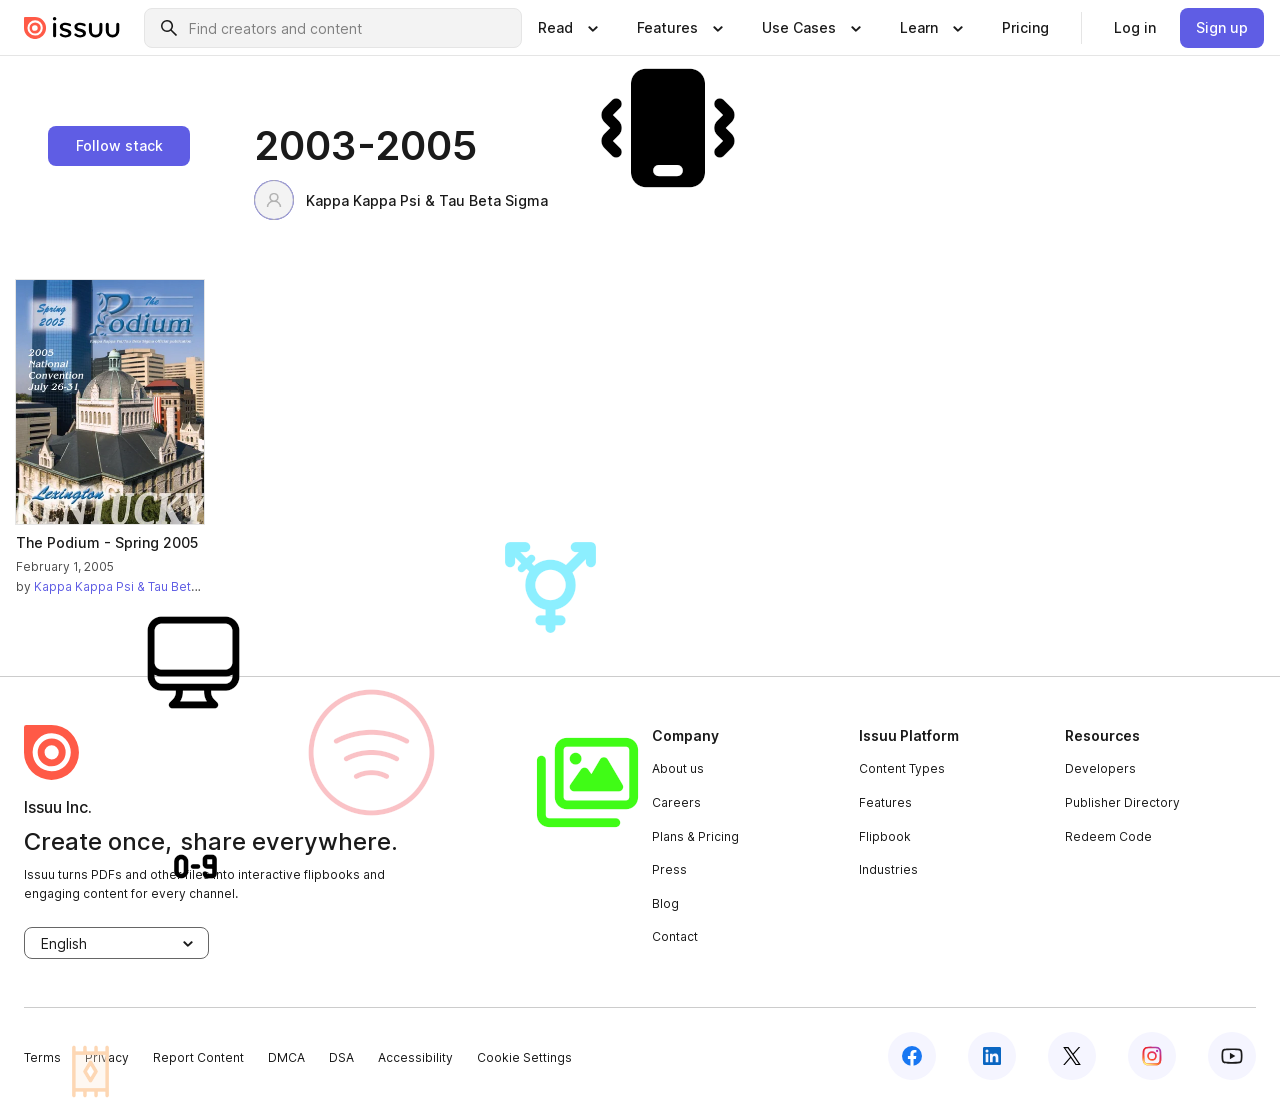 The width and height of the screenshot is (1280, 1104). I want to click on sort items in ascending numerical order, so click(195, 866).